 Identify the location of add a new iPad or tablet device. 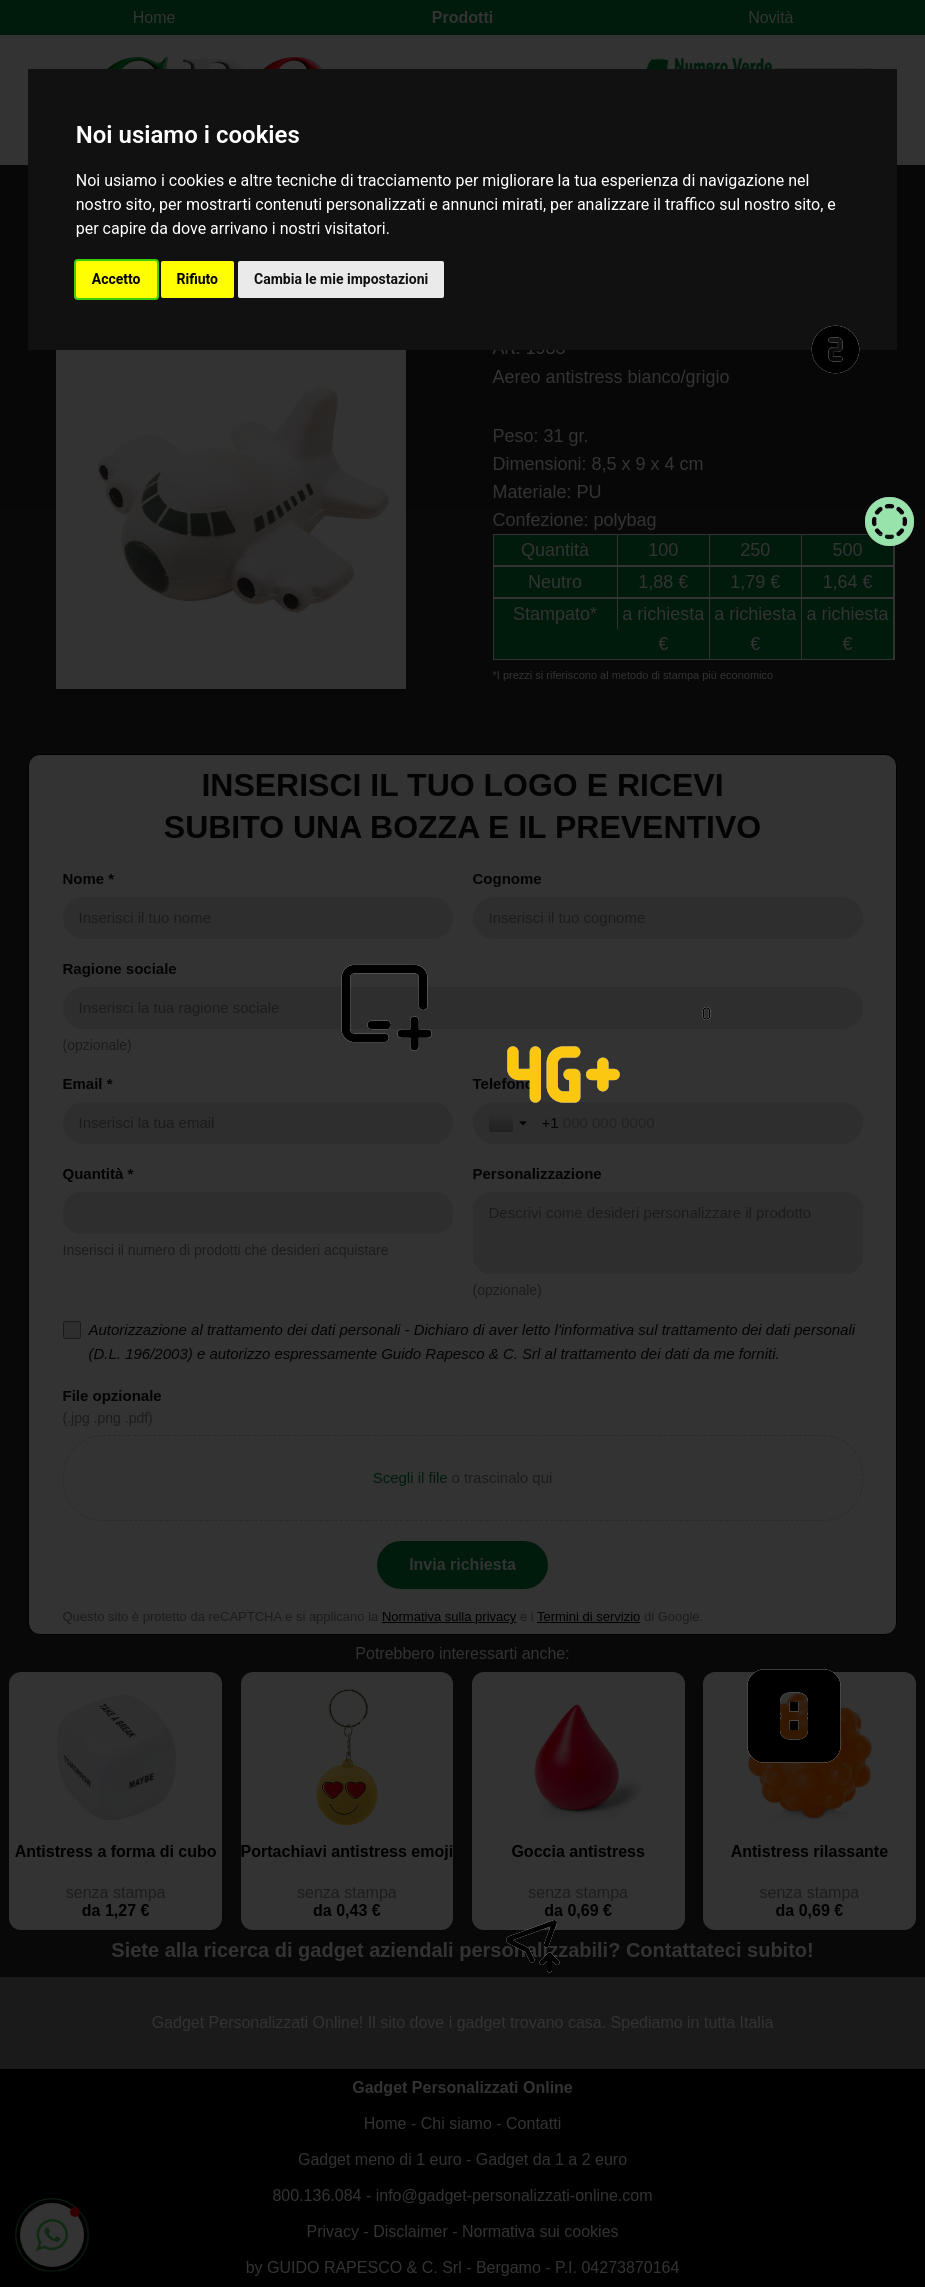
(384, 1003).